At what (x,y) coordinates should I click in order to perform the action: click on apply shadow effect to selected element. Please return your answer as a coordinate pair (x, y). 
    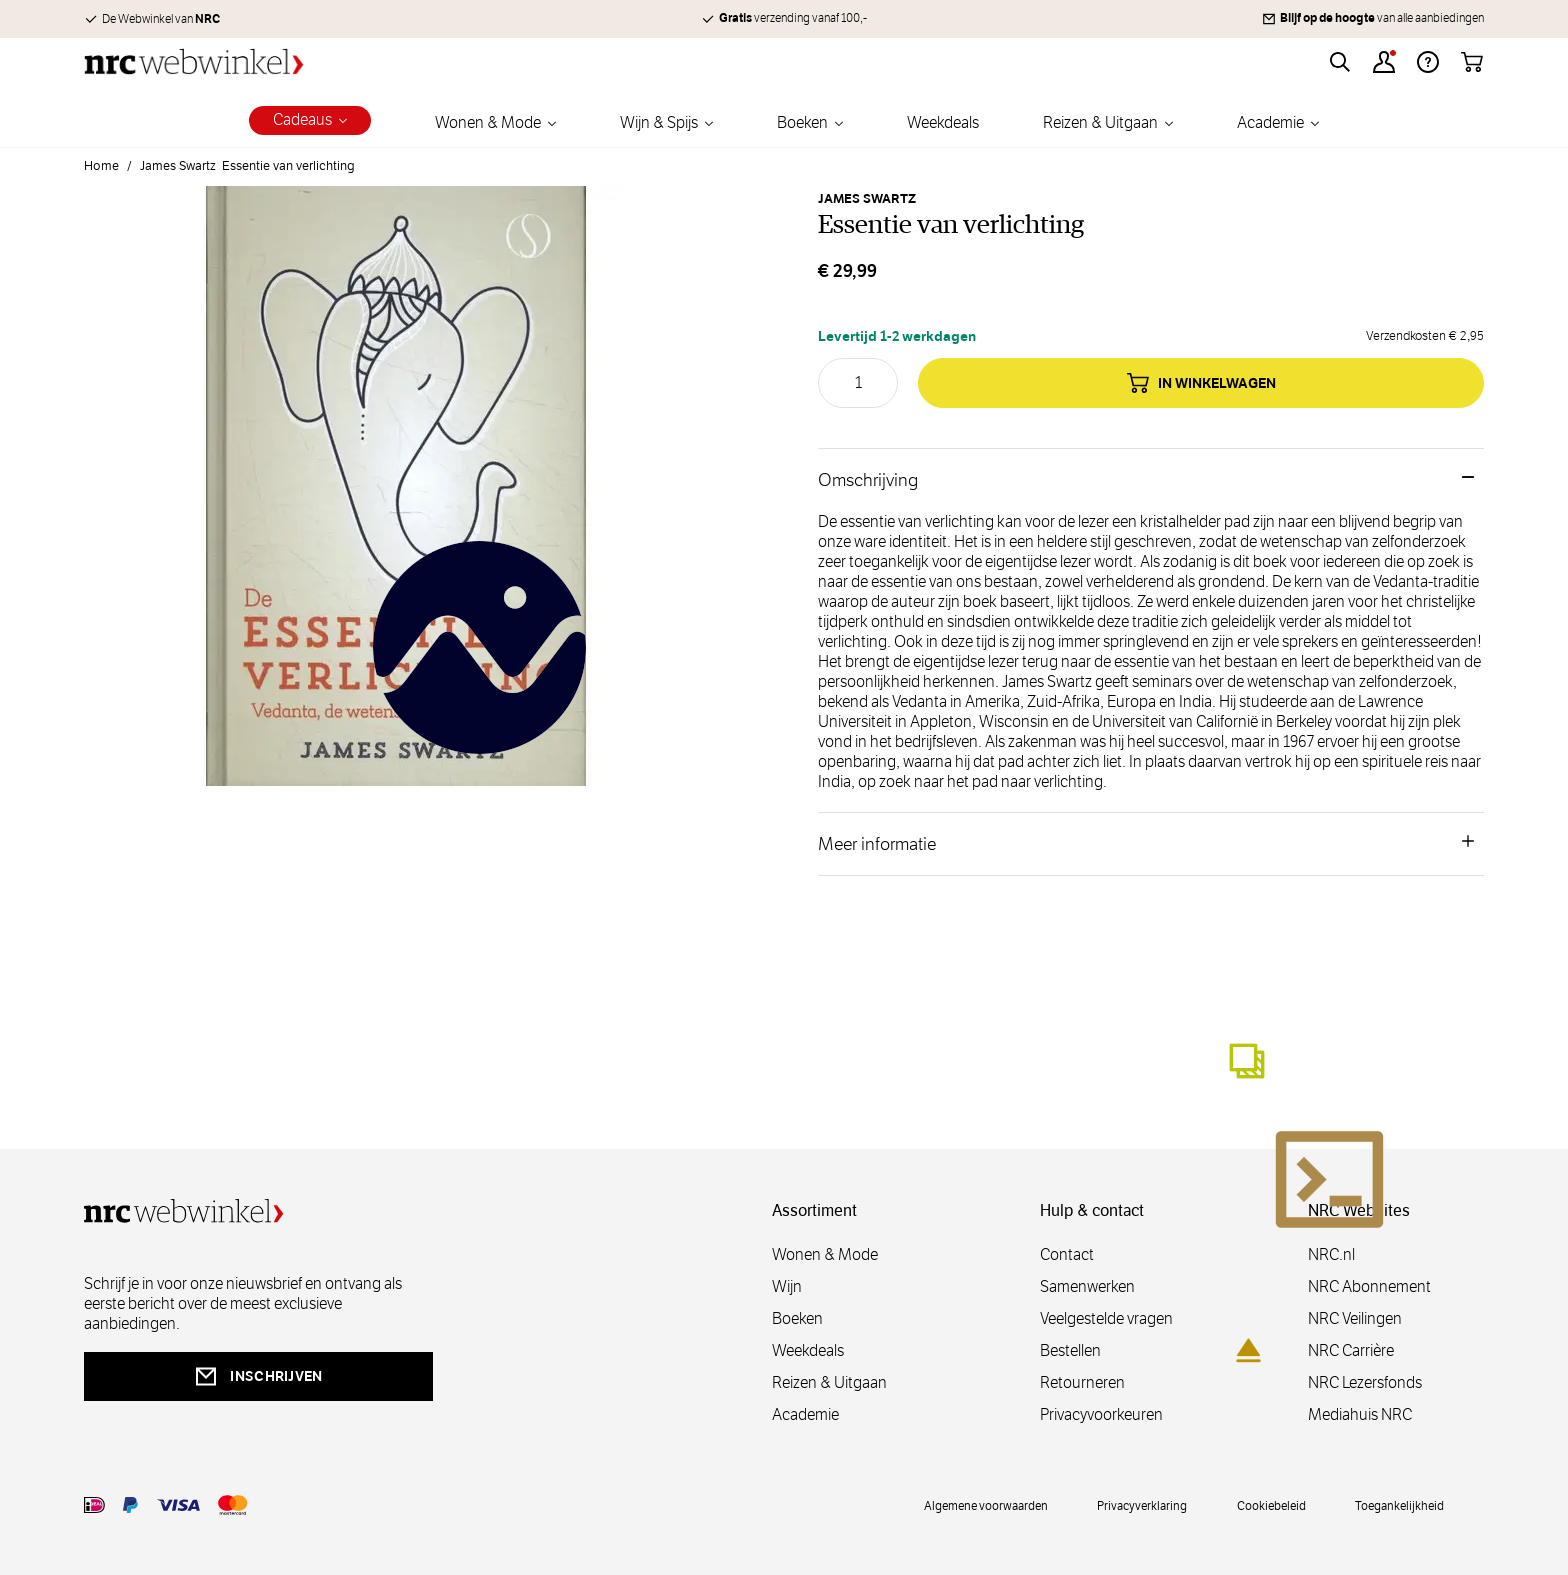
    Looking at the image, I should click on (1247, 1061).